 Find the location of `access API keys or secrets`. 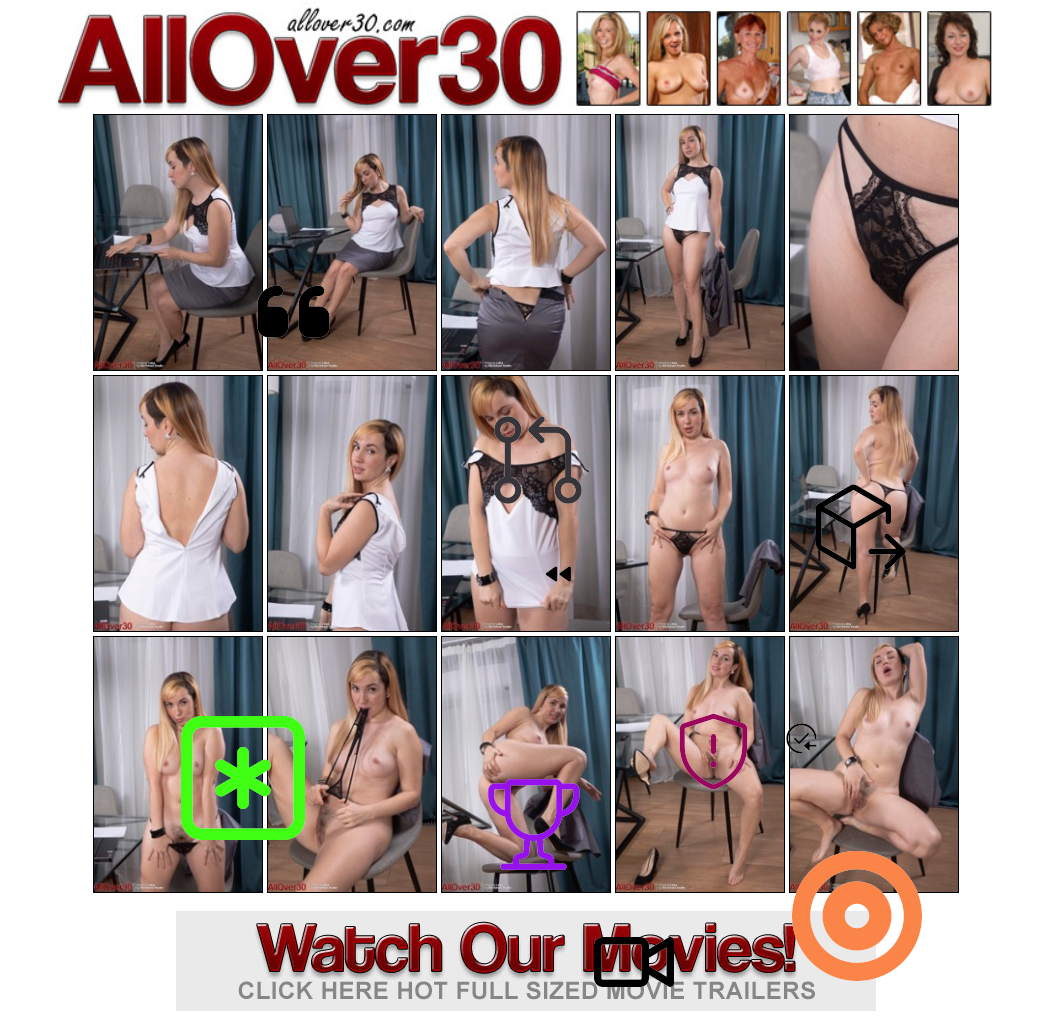

access API keys or secrets is located at coordinates (243, 778).